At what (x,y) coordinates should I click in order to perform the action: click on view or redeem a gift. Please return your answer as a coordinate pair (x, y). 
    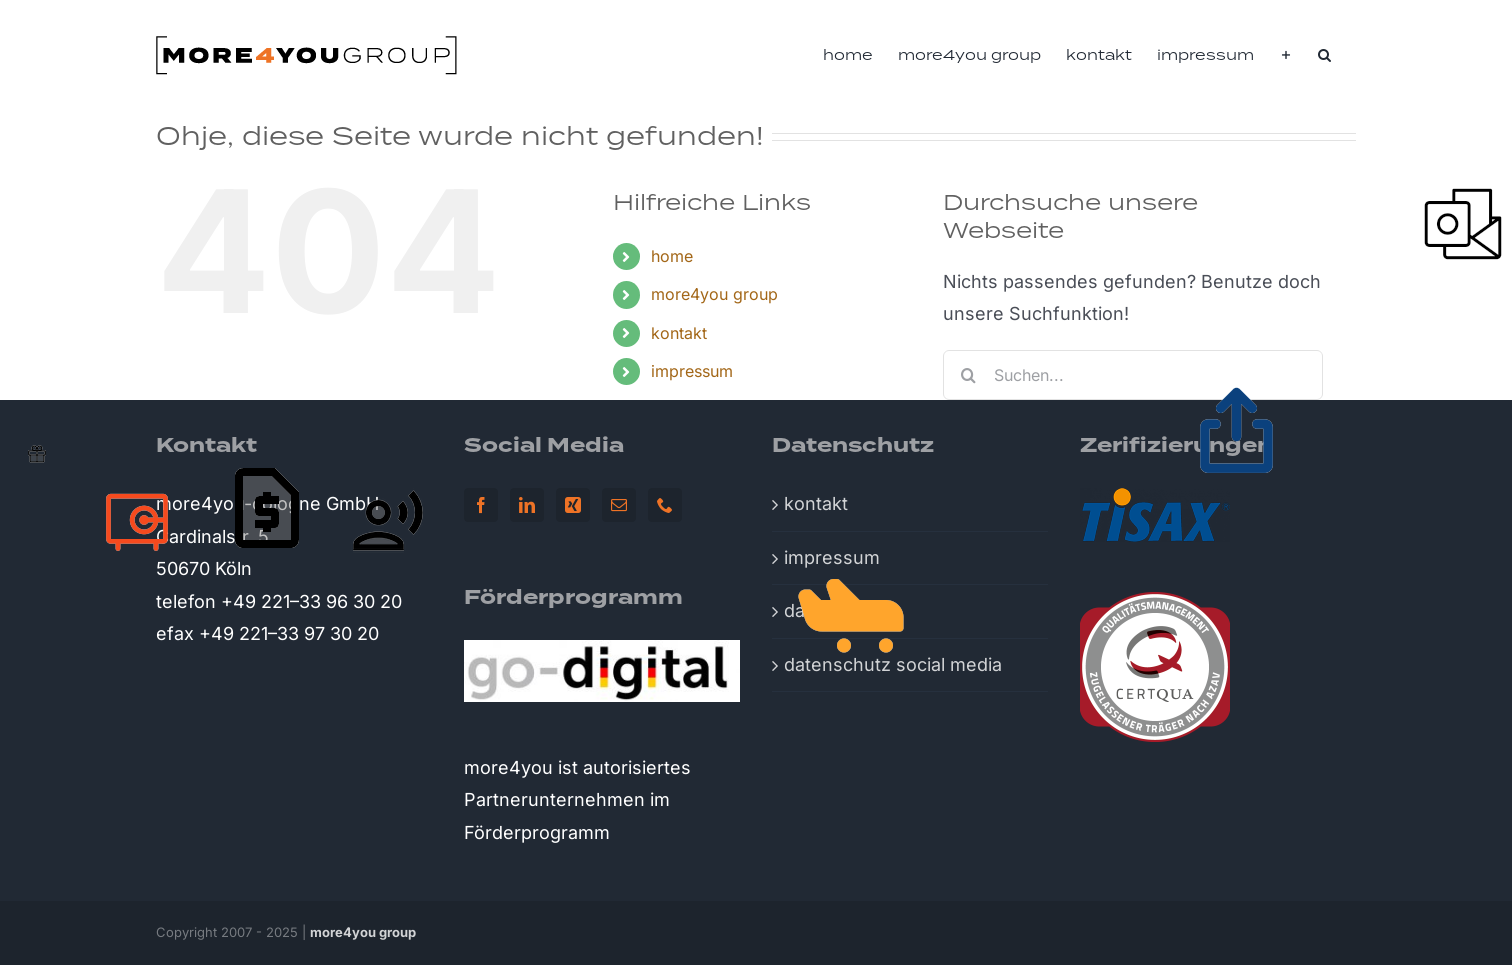
    Looking at the image, I should click on (37, 455).